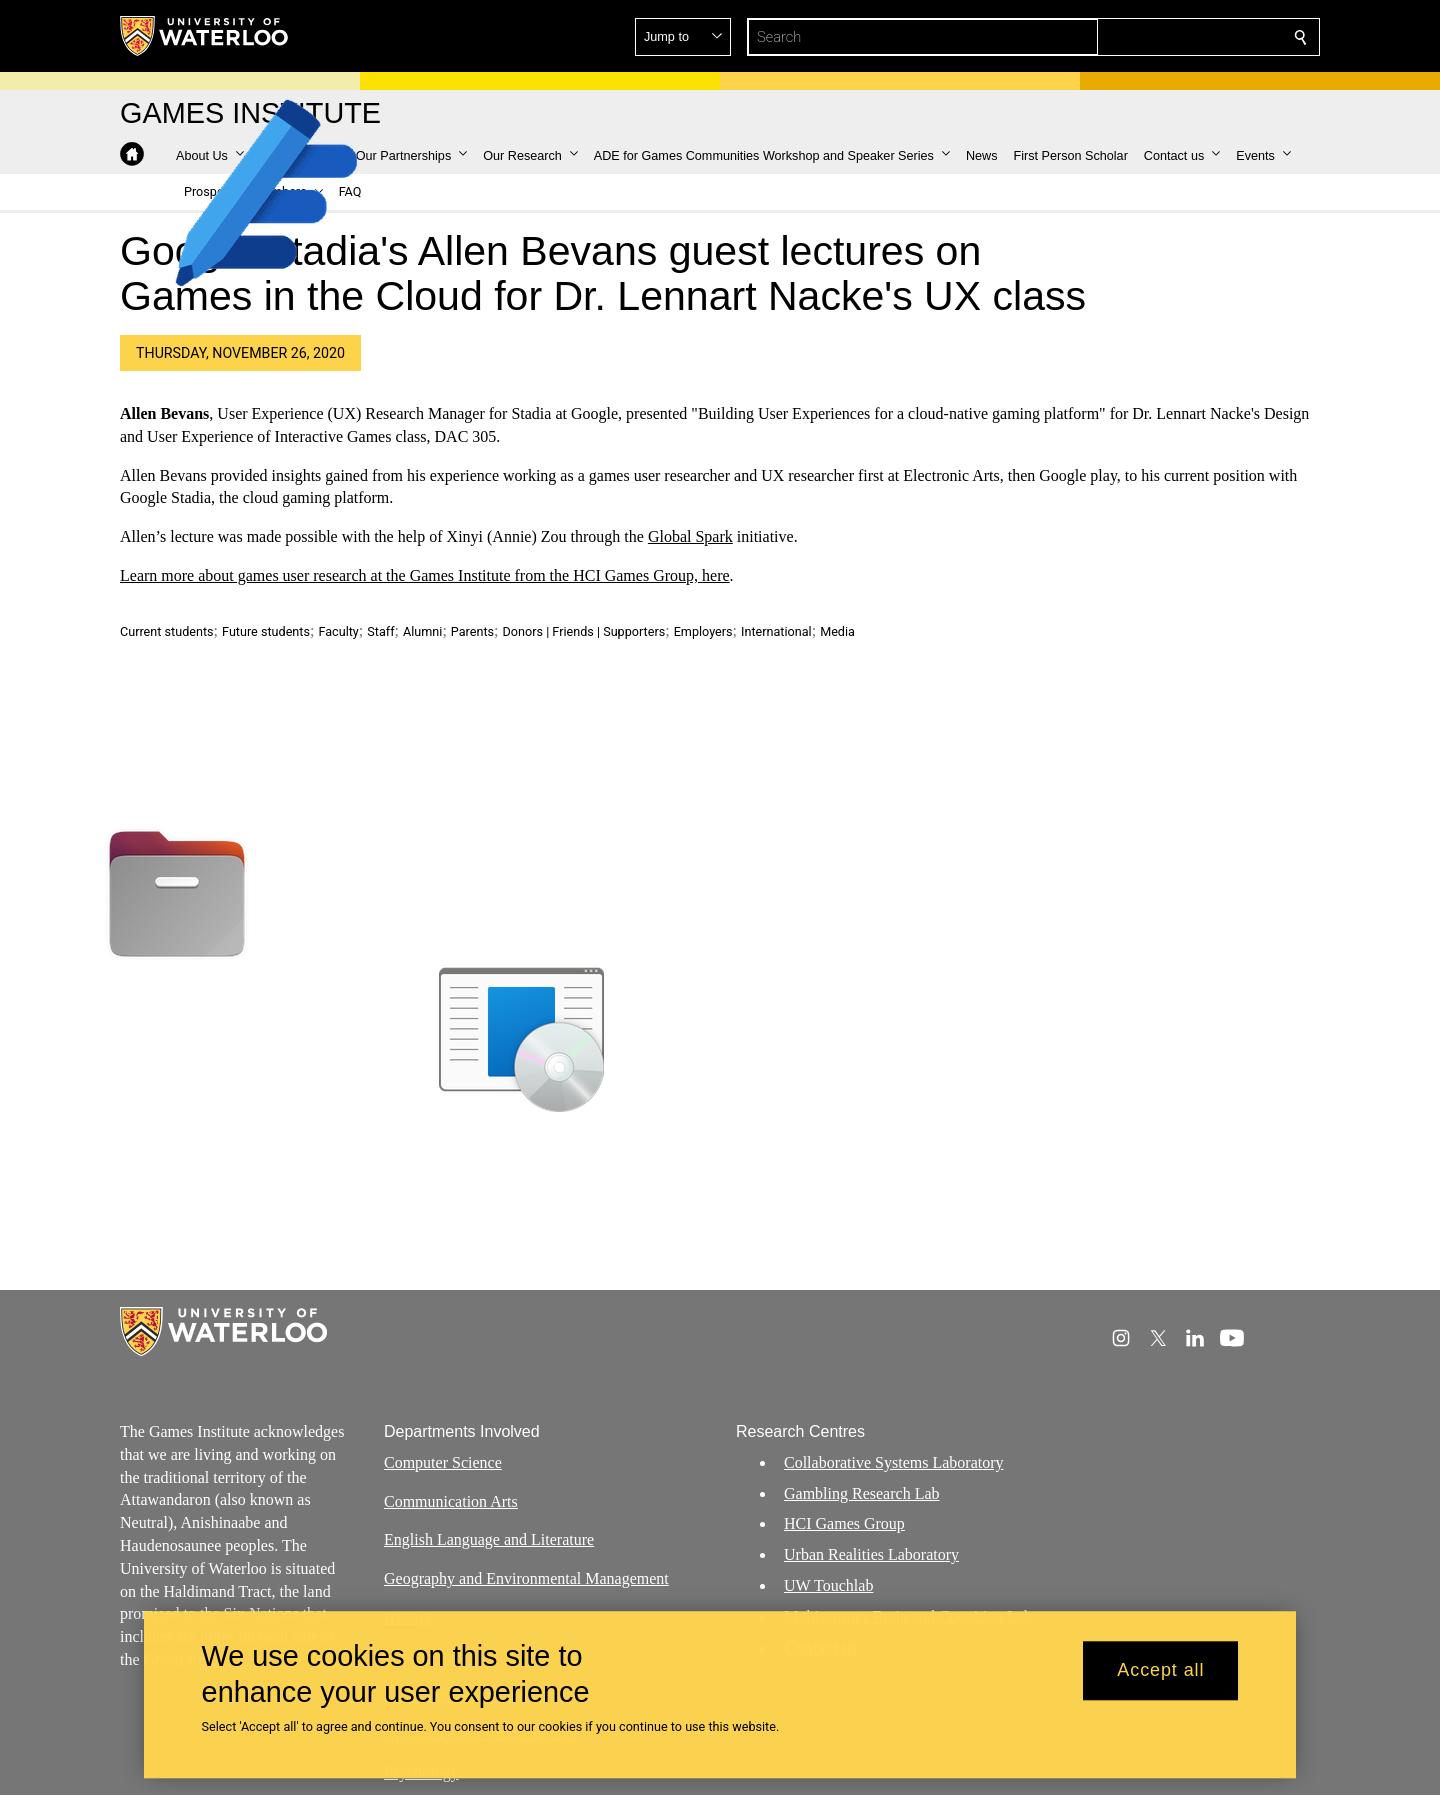 This screenshot has width=1440, height=1795. Describe the element at coordinates (269, 193) in the screenshot. I see `open the text editor application` at that location.